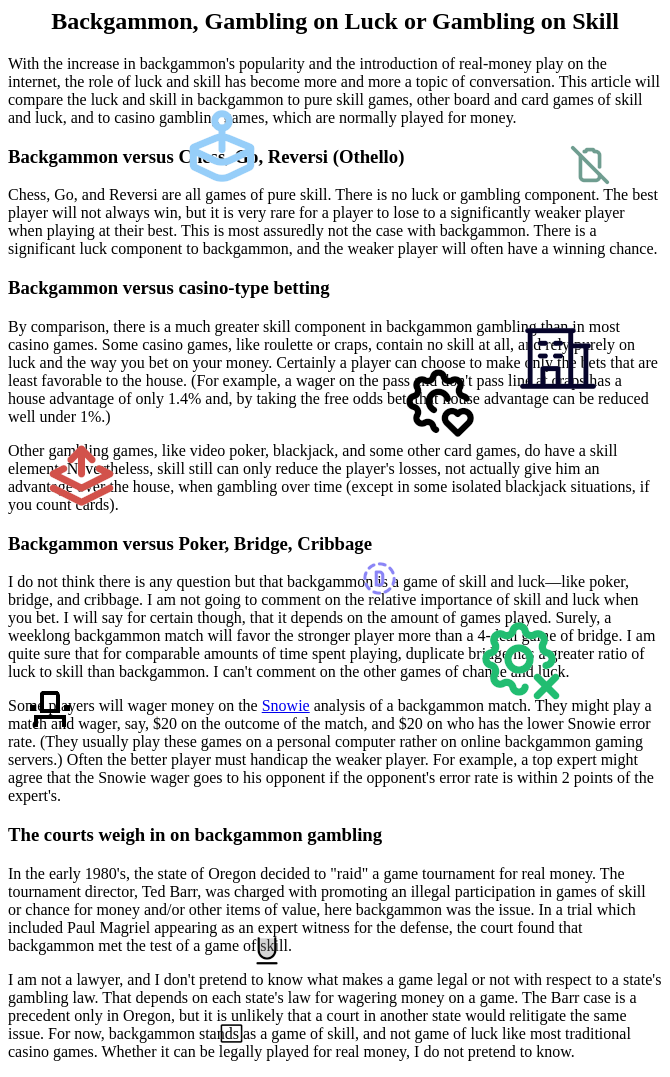 The image size is (670, 1077). I want to click on open apple arcade gaming service, so click(222, 146).